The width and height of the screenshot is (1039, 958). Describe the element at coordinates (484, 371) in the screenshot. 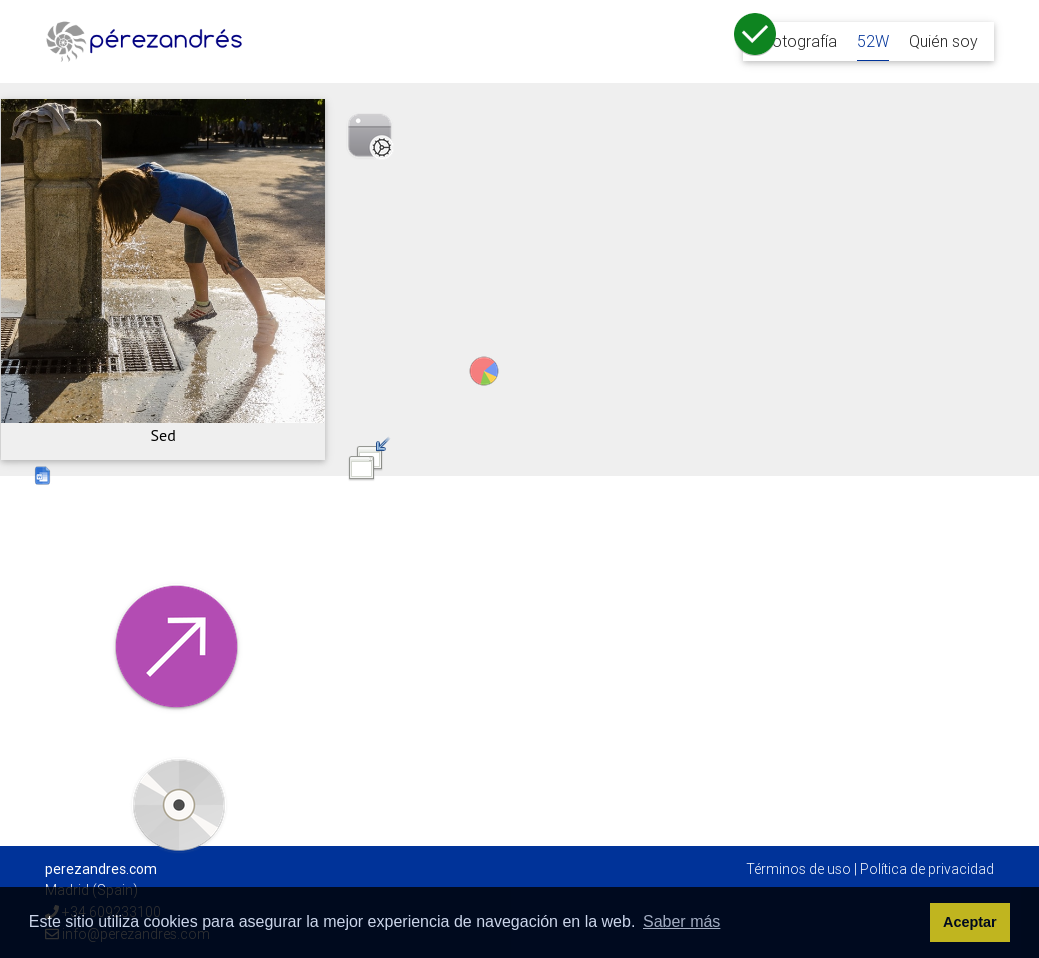

I see `open disk usage analyzer` at that location.